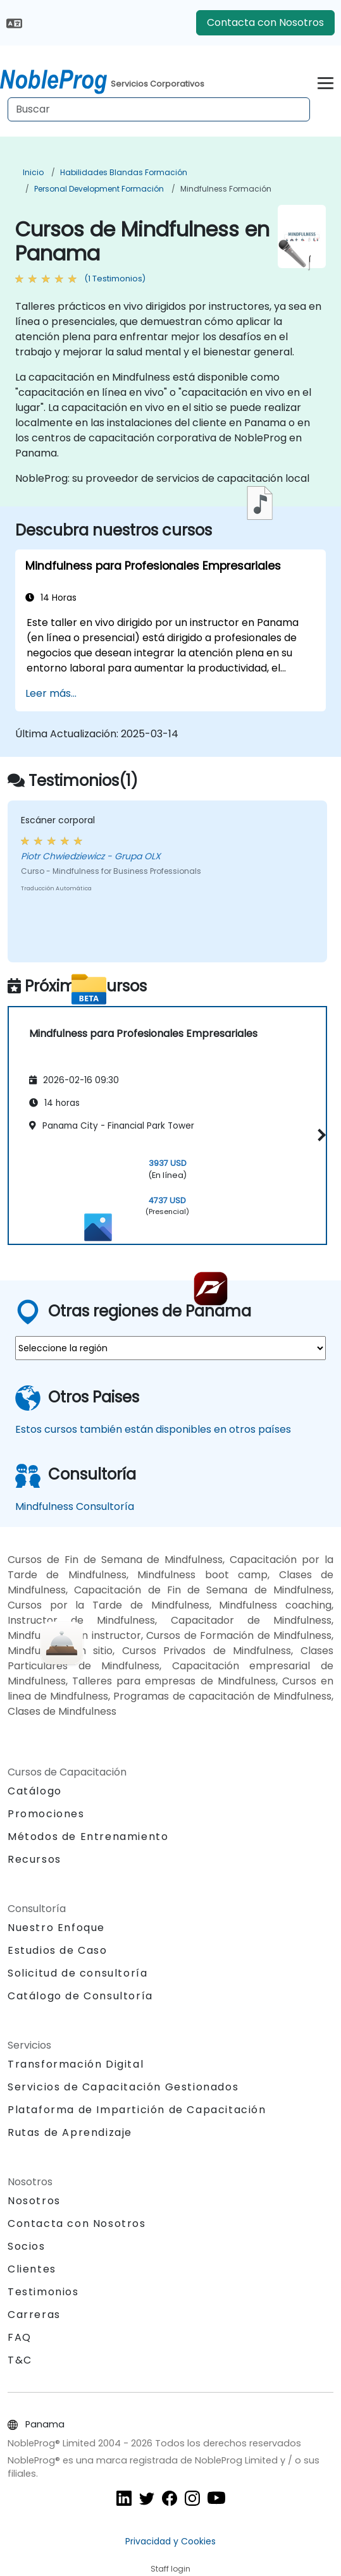 This screenshot has height=2576, width=341. Describe the element at coordinates (98, 1227) in the screenshot. I see `open the windows photos app` at that location.